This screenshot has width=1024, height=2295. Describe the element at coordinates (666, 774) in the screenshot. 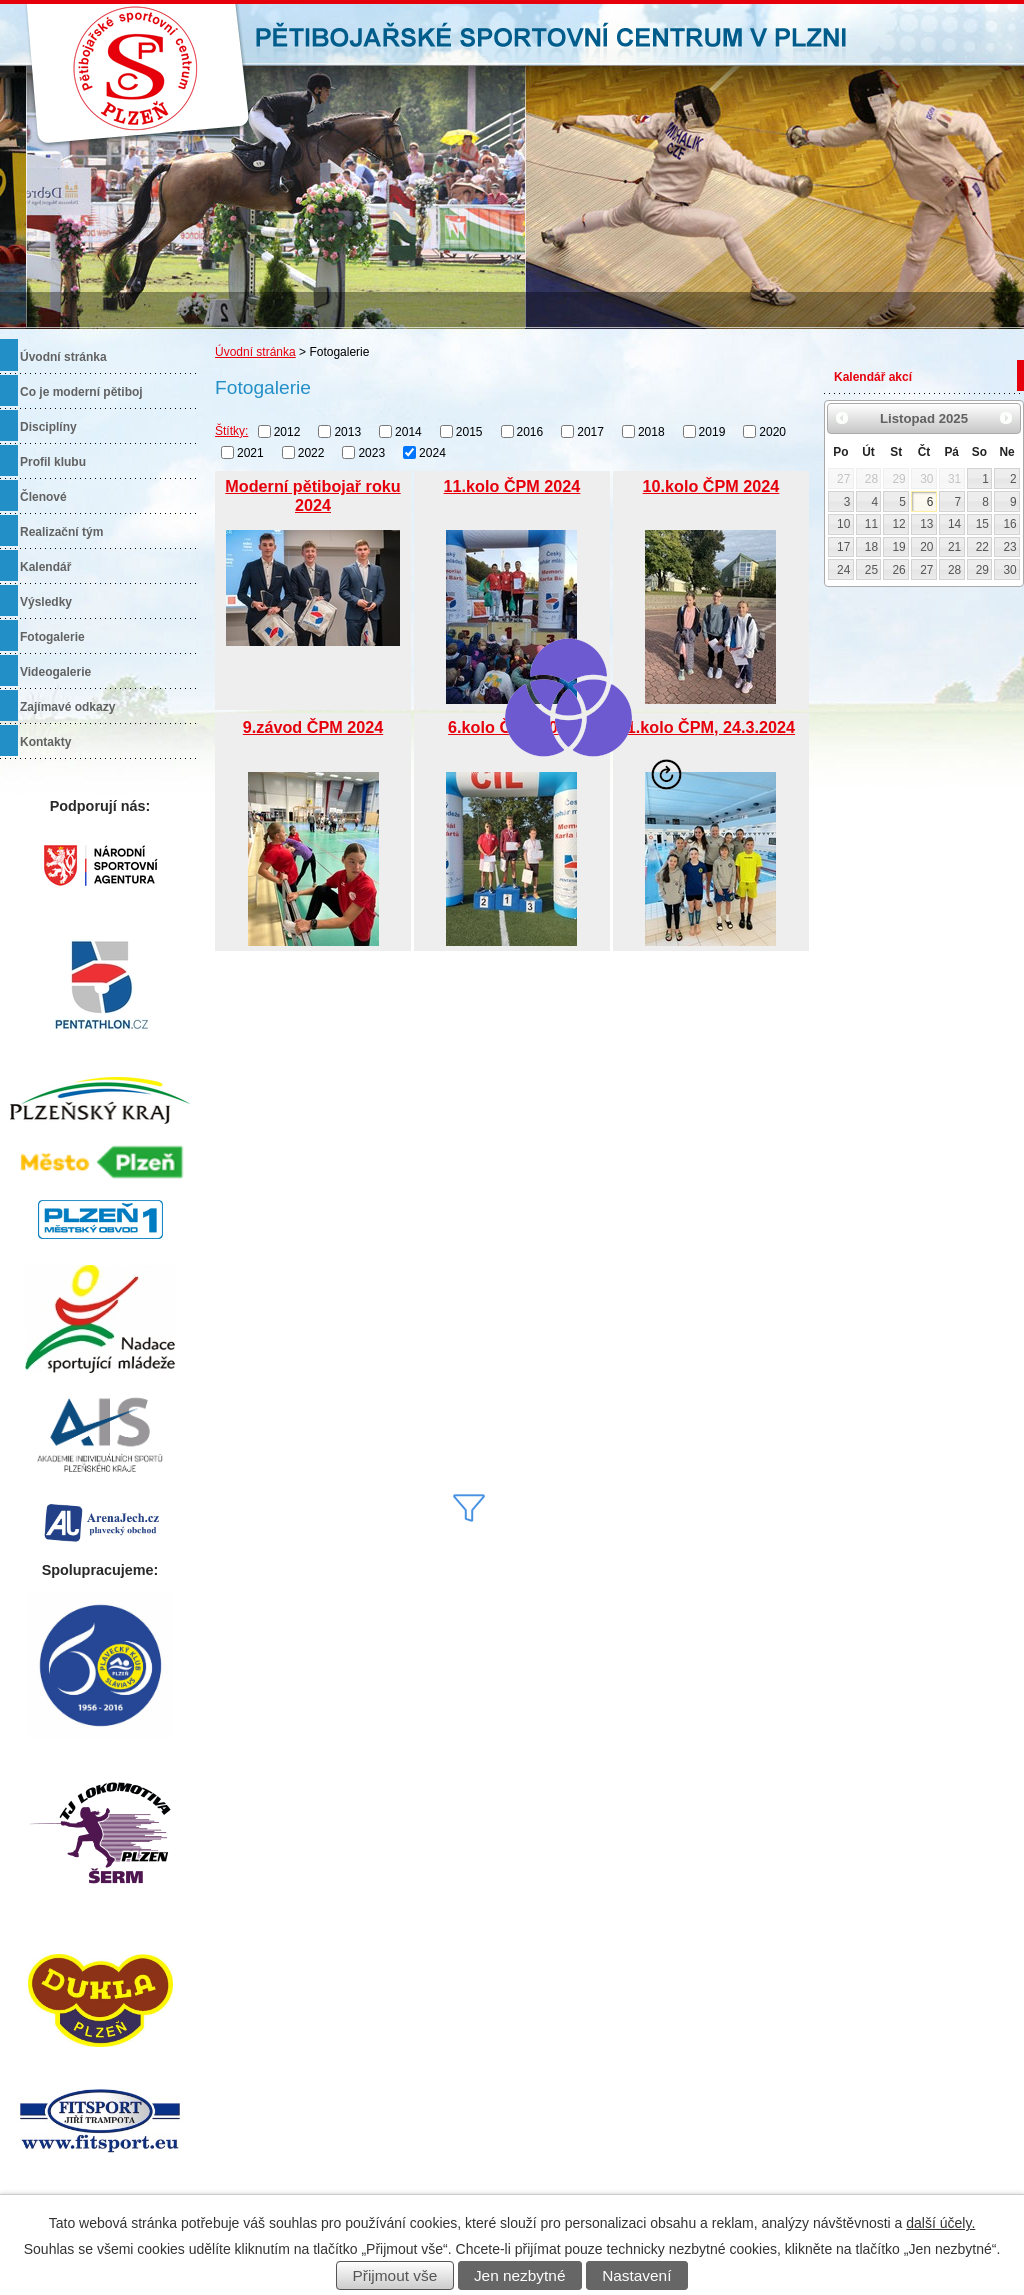

I see `refresh or reload content` at that location.